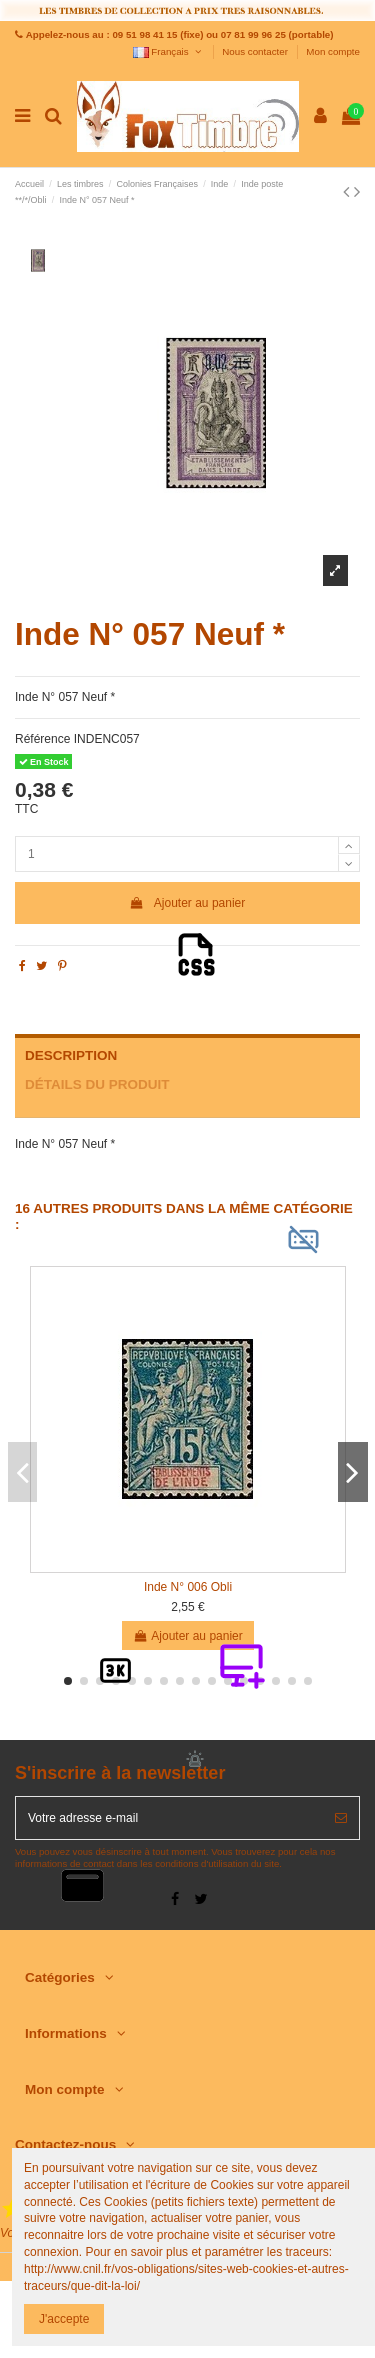 Image resolution: width=375 pixels, height=2358 pixels. Describe the element at coordinates (195, 1759) in the screenshot. I see `indicates urgent or high-priority notification` at that location.